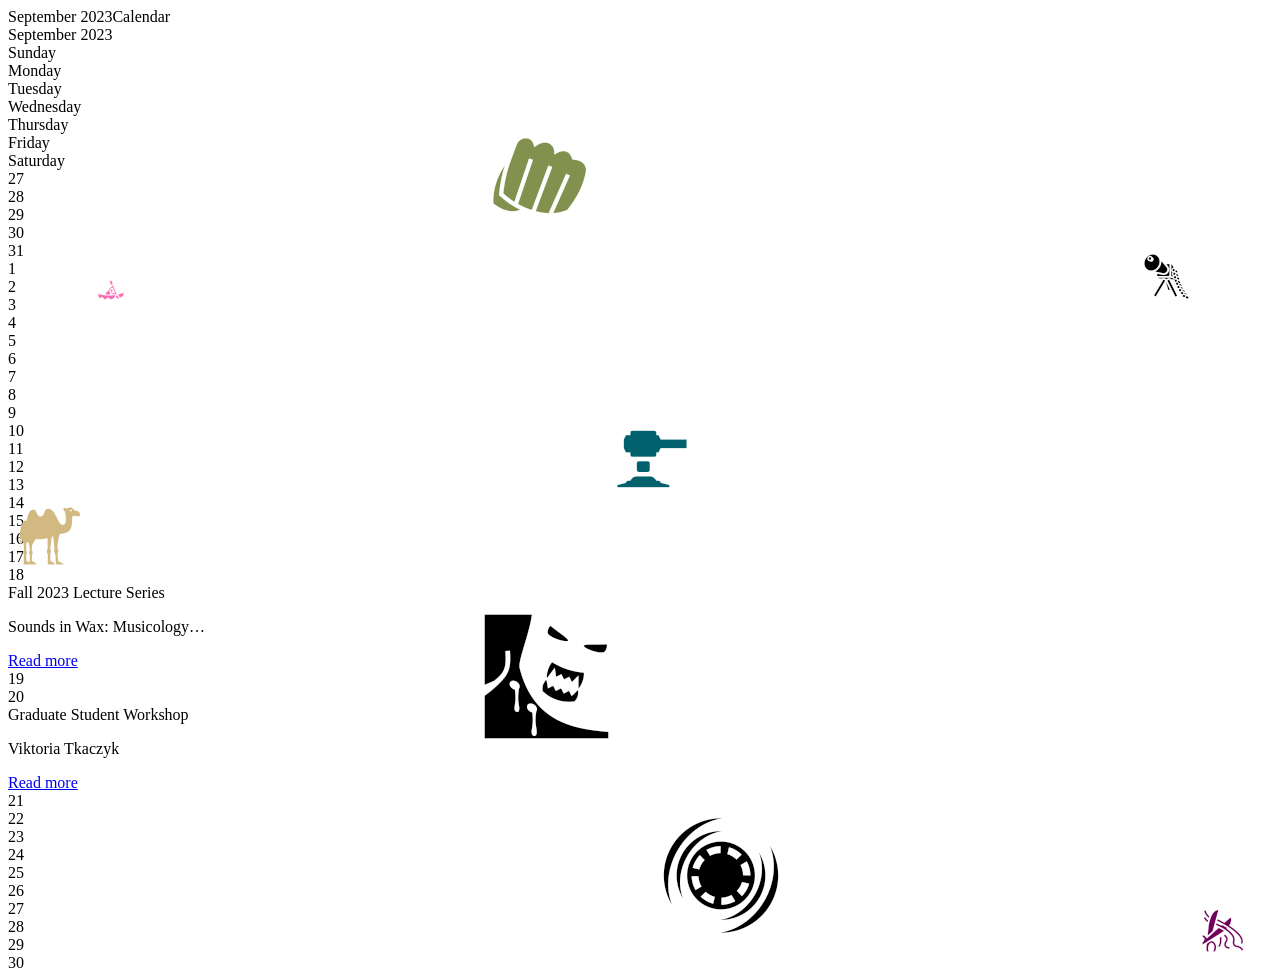 The height and width of the screenshot is (980, 1280). What do you see at coordinates (720, 875) in the screenshot?
I see `indicates motion detection is active` at bounding box center [720, 875].